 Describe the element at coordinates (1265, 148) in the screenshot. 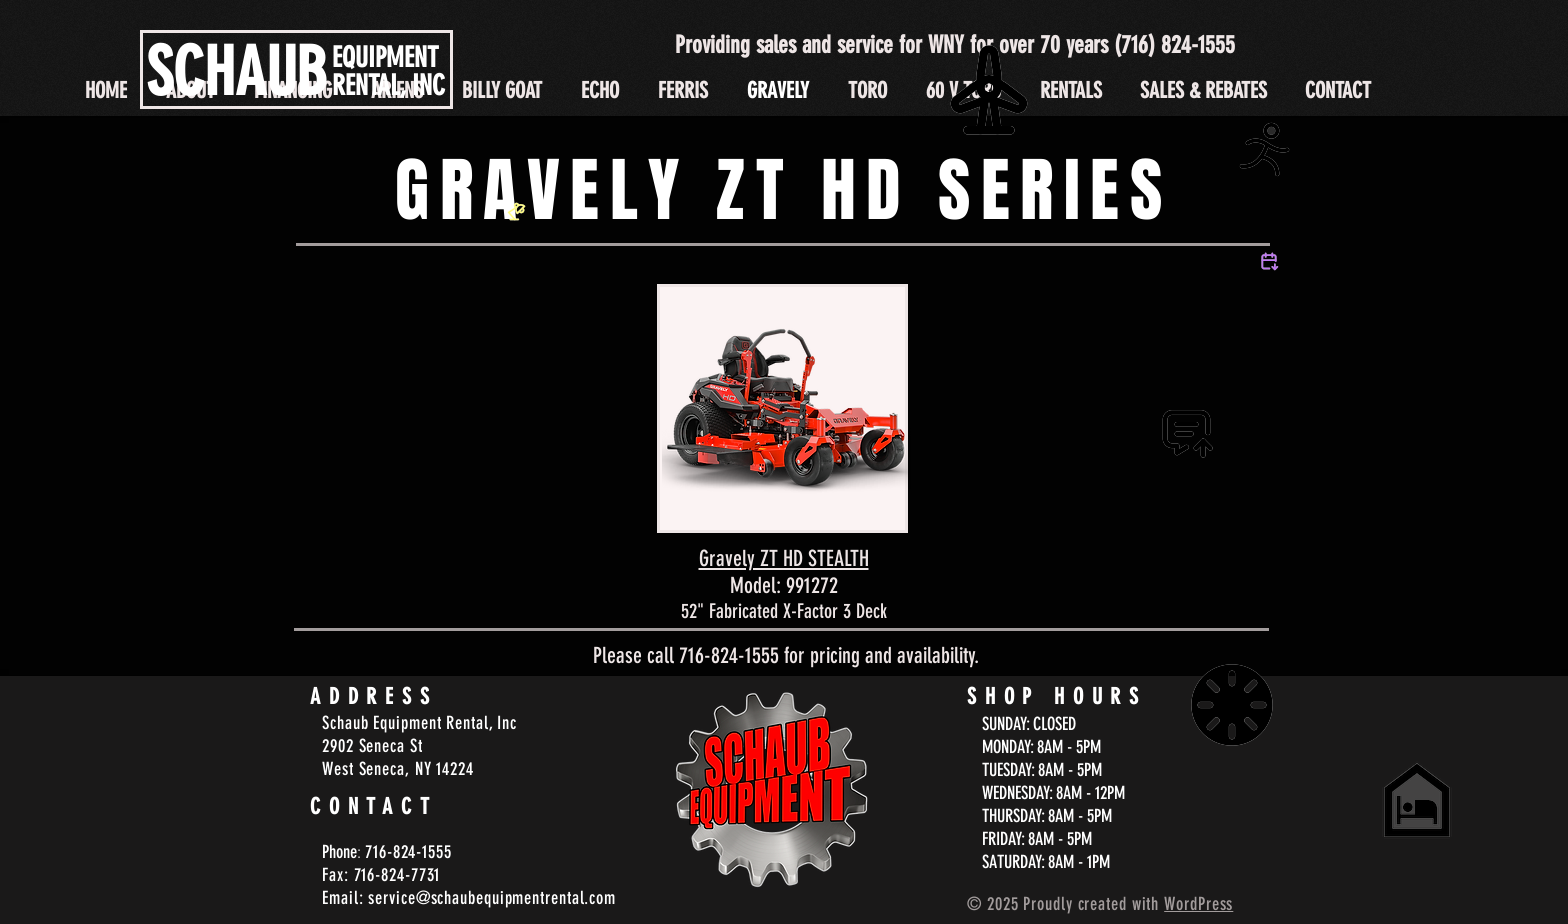

I see `start a running or fitness activity` at that location.